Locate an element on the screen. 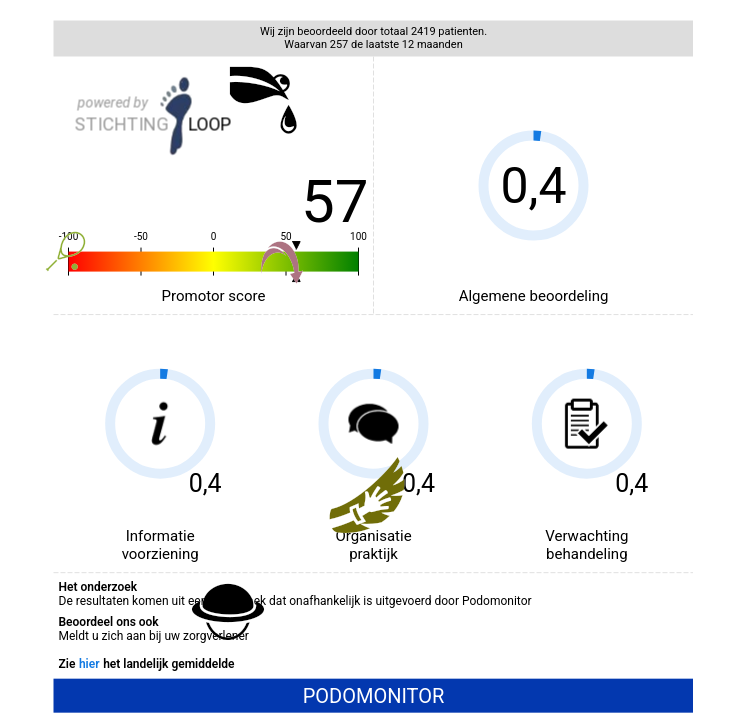 Image resolution: width=746 pixels, height=720 pixels. mythical or fantasy character ability is located at coordinates (367, 495).